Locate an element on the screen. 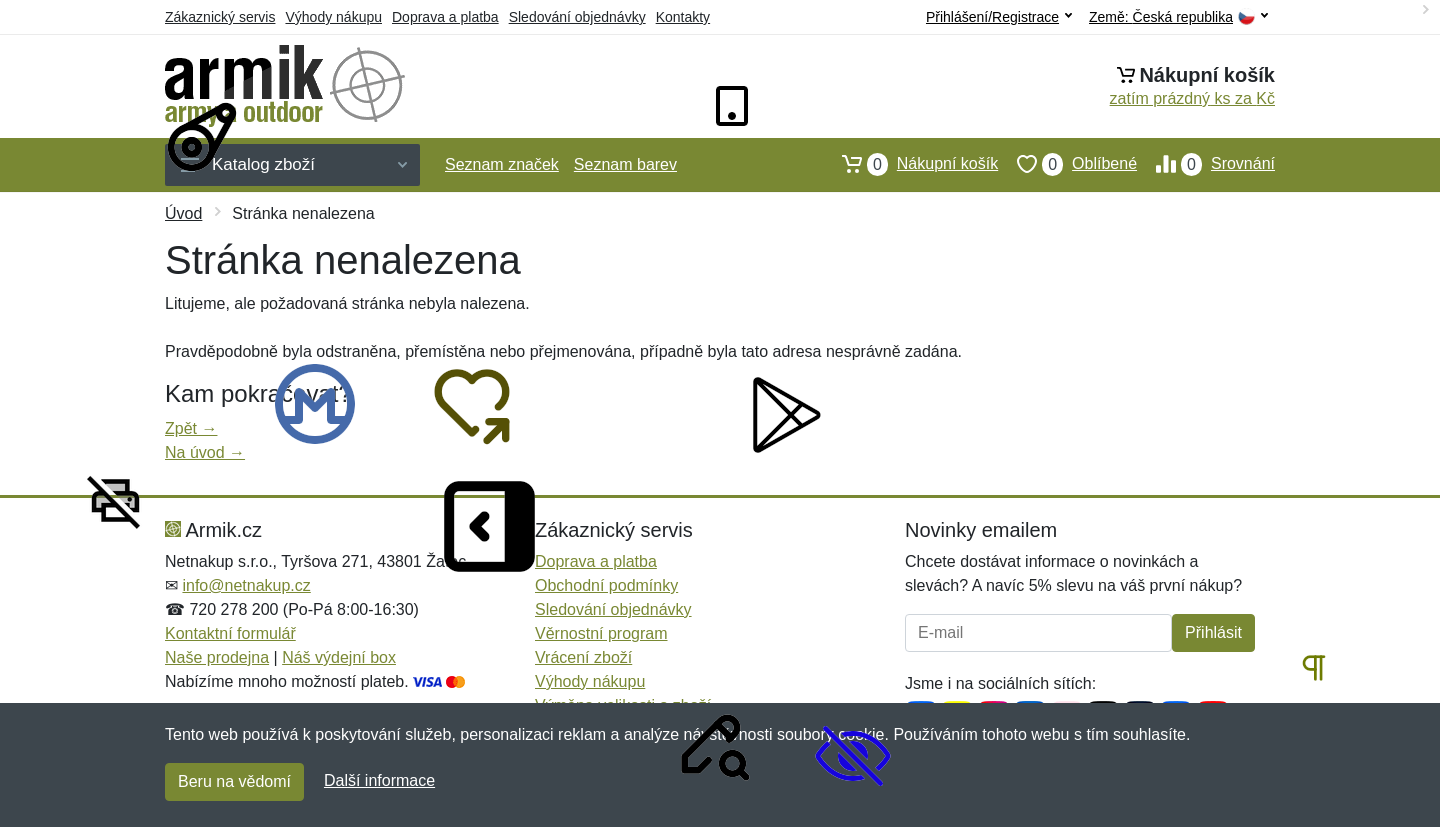 The width and height of the screenshot is (1440, 827). search through edits or revisions is located at coordinates (712, 743).